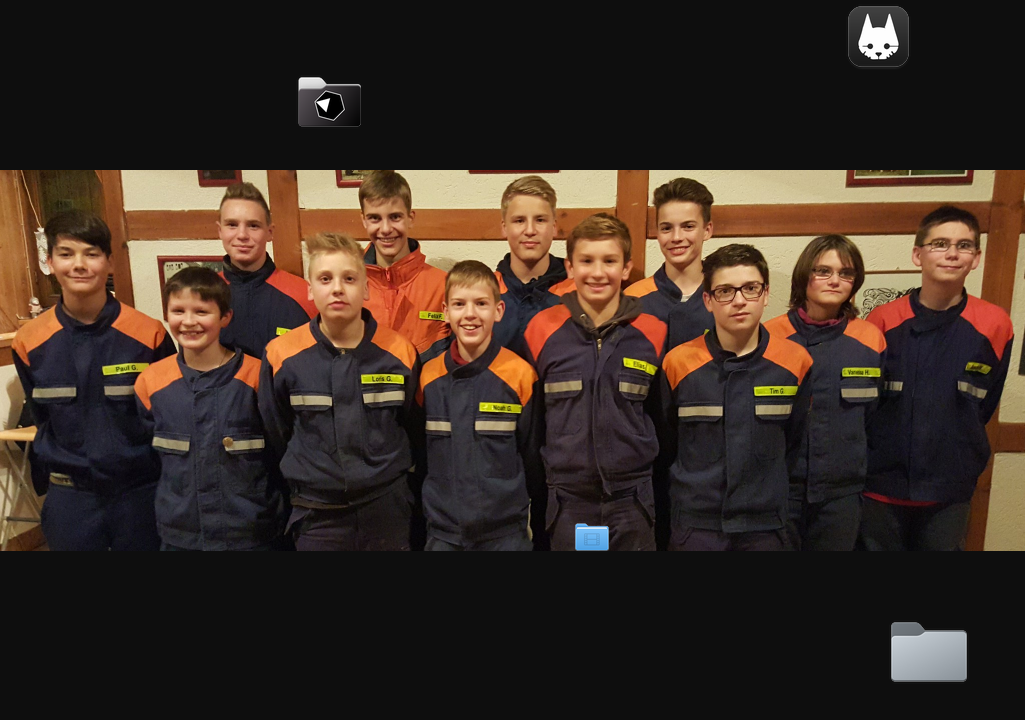  I want to click on launch the stray video game app, so click(878, 36).